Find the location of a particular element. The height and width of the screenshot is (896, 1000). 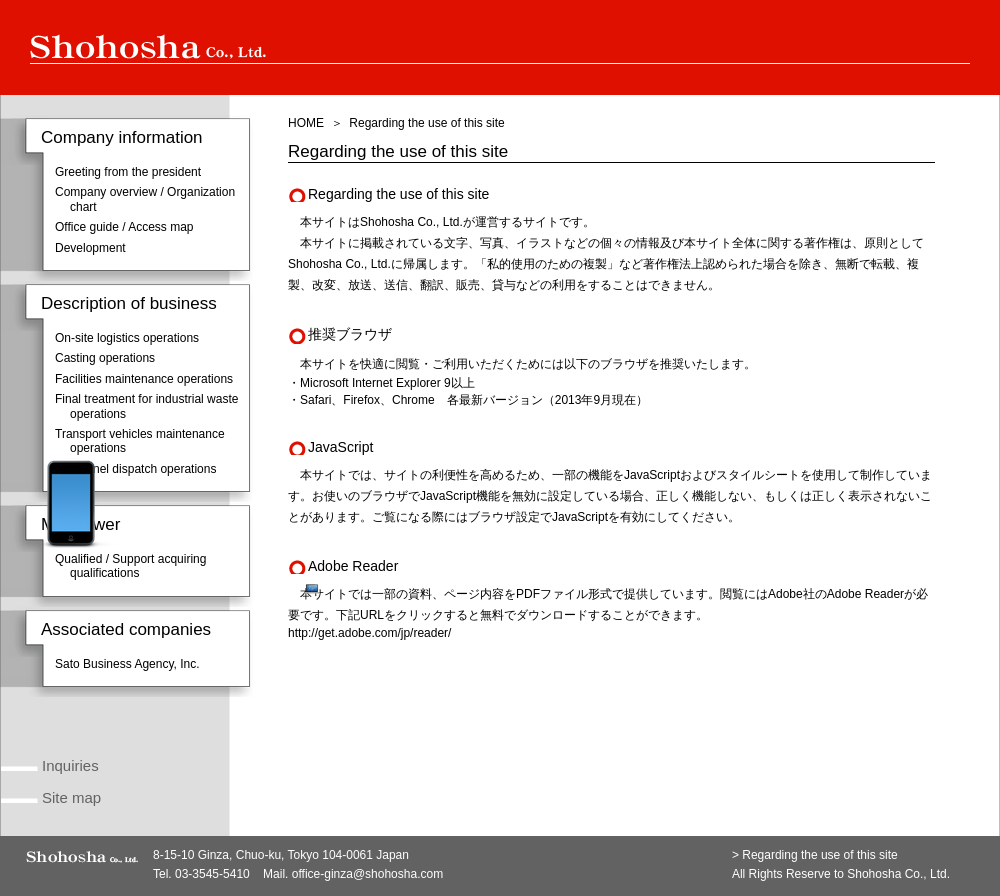

access ipod touch device settings is located at coordinates (71, 502).